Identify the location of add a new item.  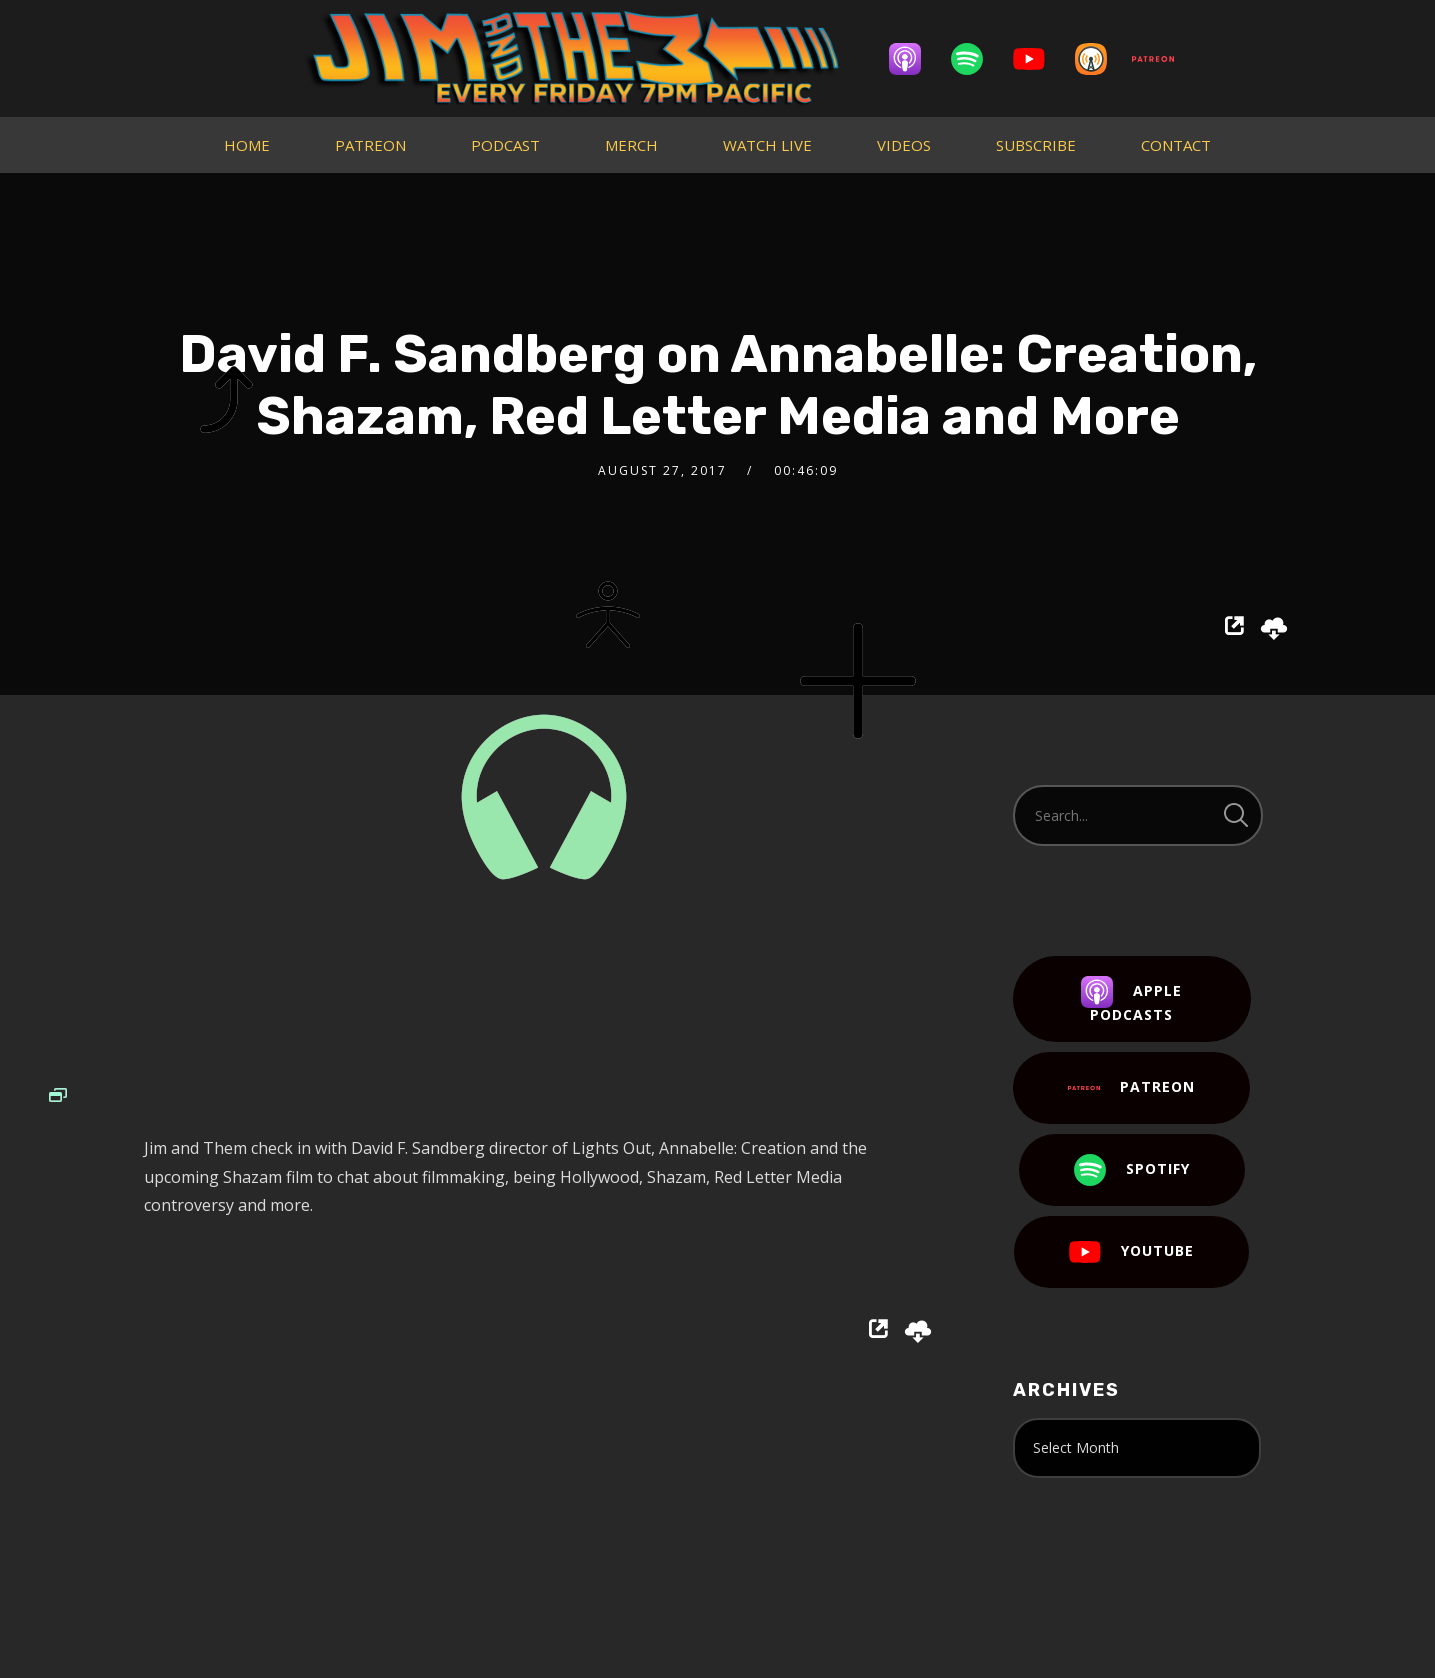
(858, 681).